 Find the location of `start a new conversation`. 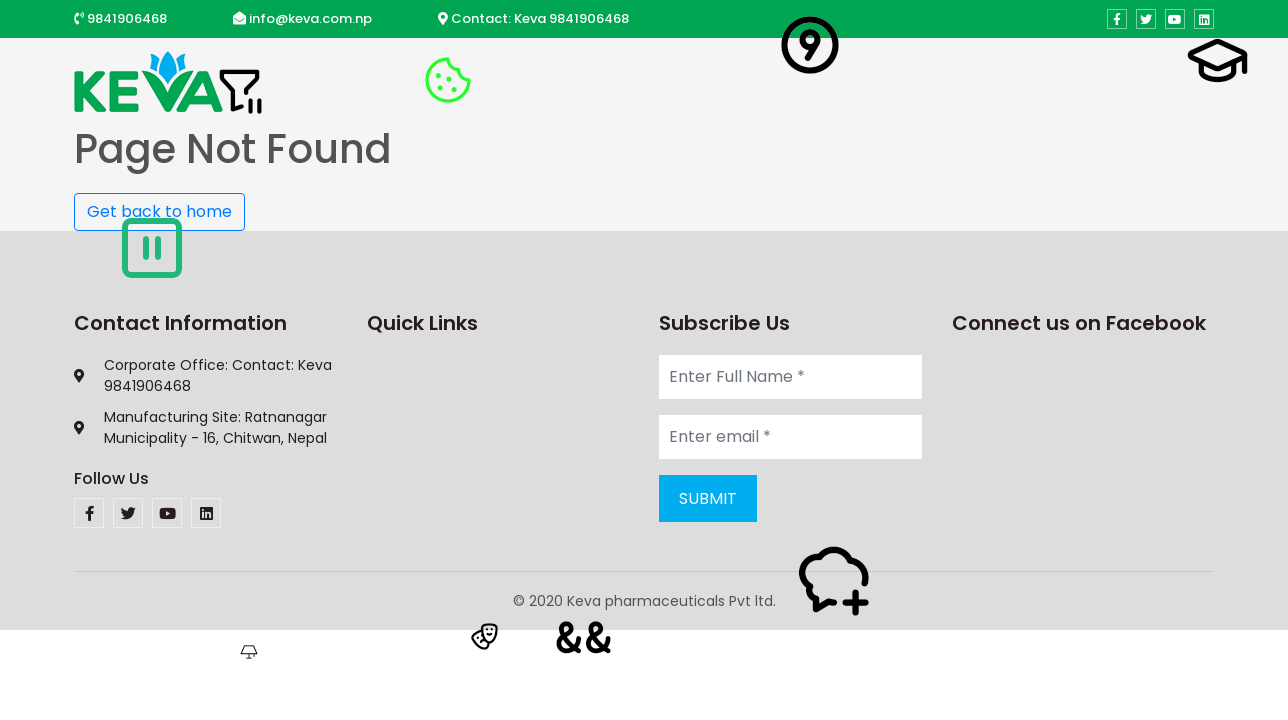

start a new conversation is located at coordinates (832, 579).